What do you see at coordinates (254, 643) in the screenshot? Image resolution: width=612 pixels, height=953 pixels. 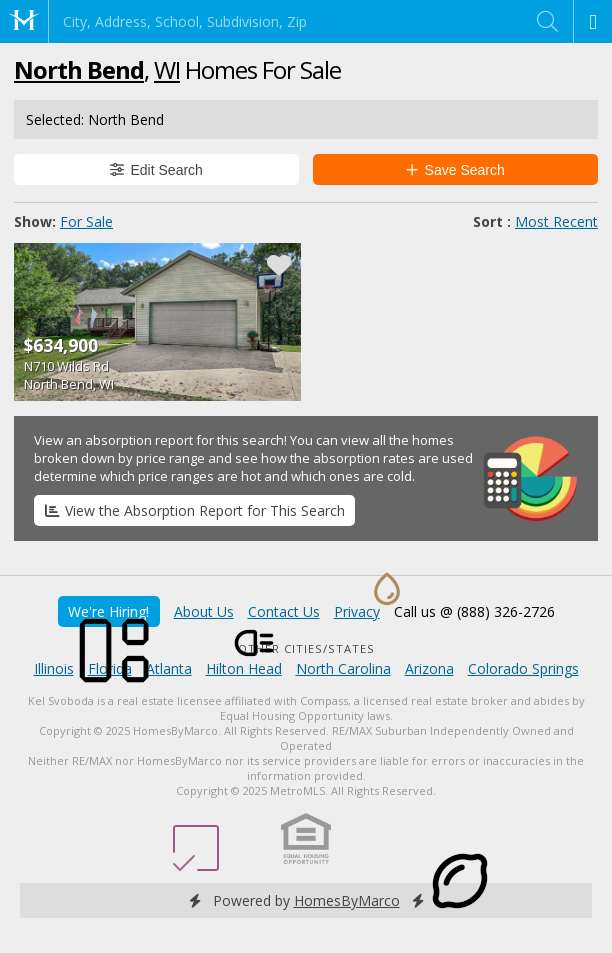 I see `toggle vehicle headlights on or off` at bounding box center [254, 643].